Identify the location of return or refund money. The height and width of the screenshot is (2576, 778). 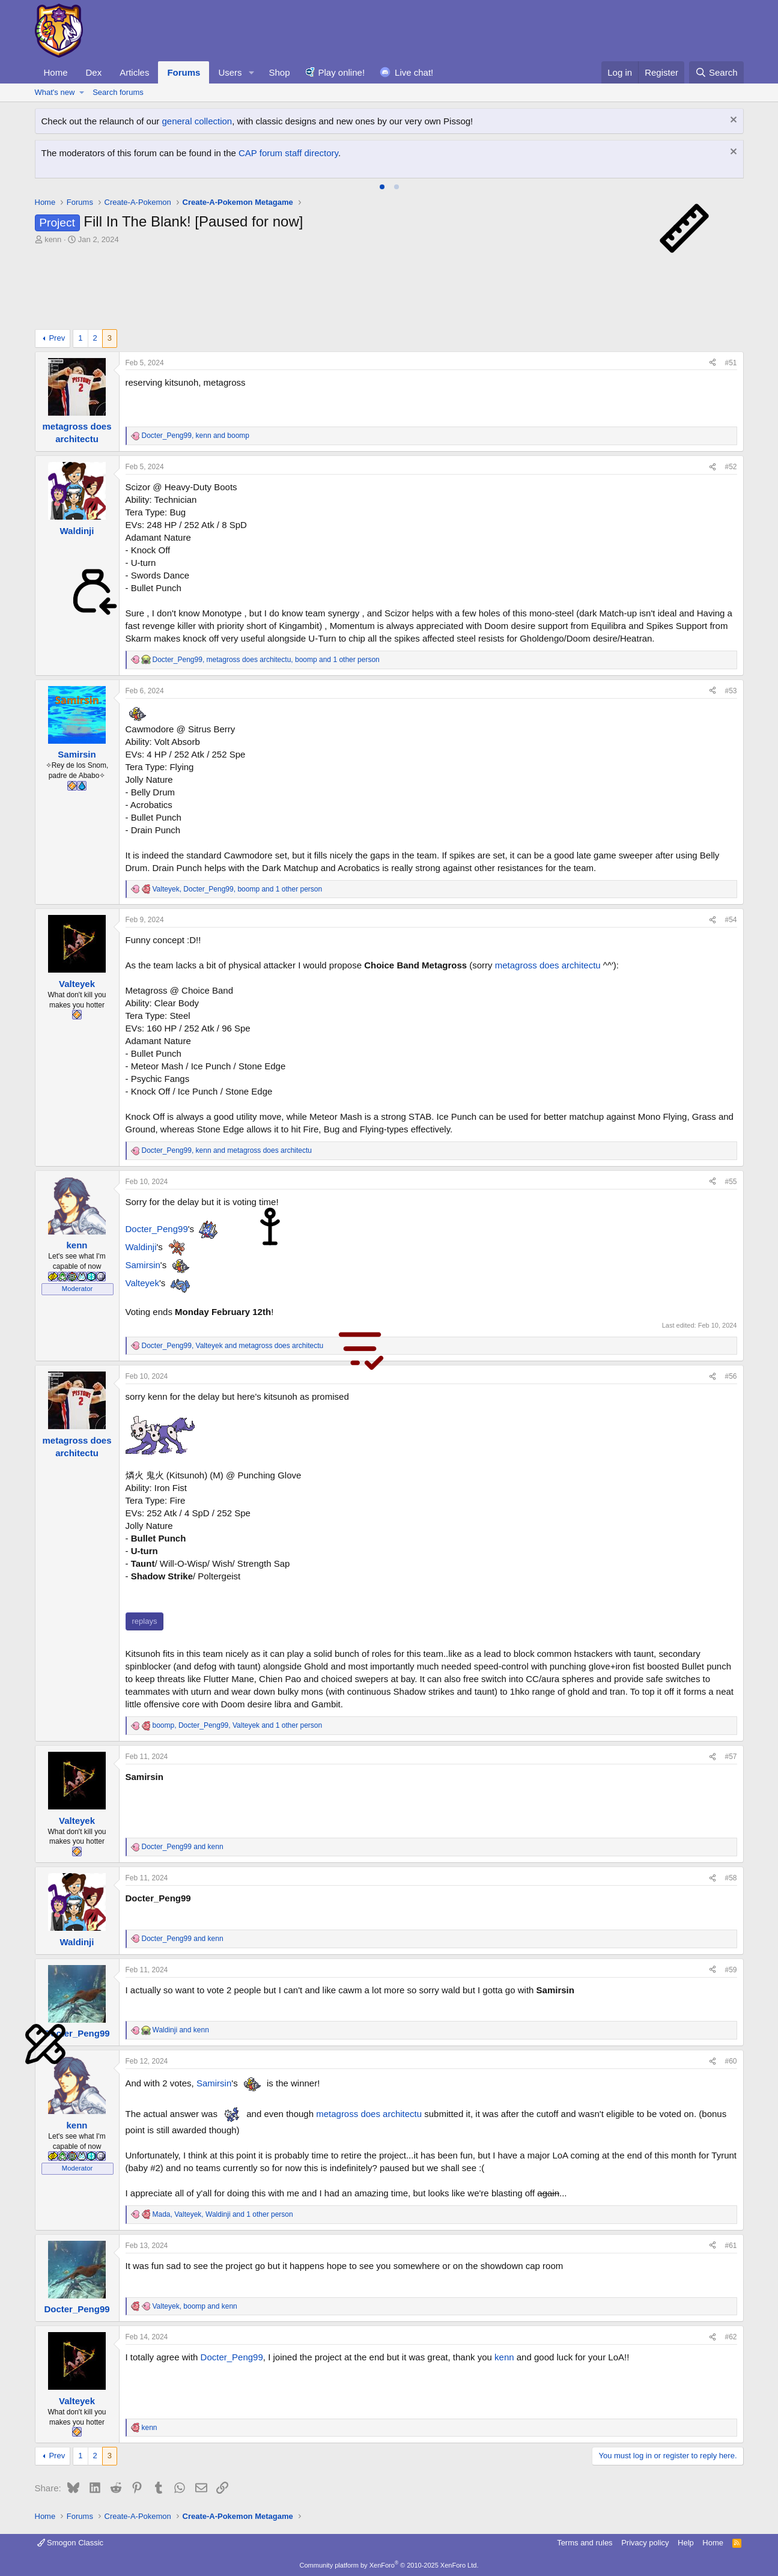
(93, 591).